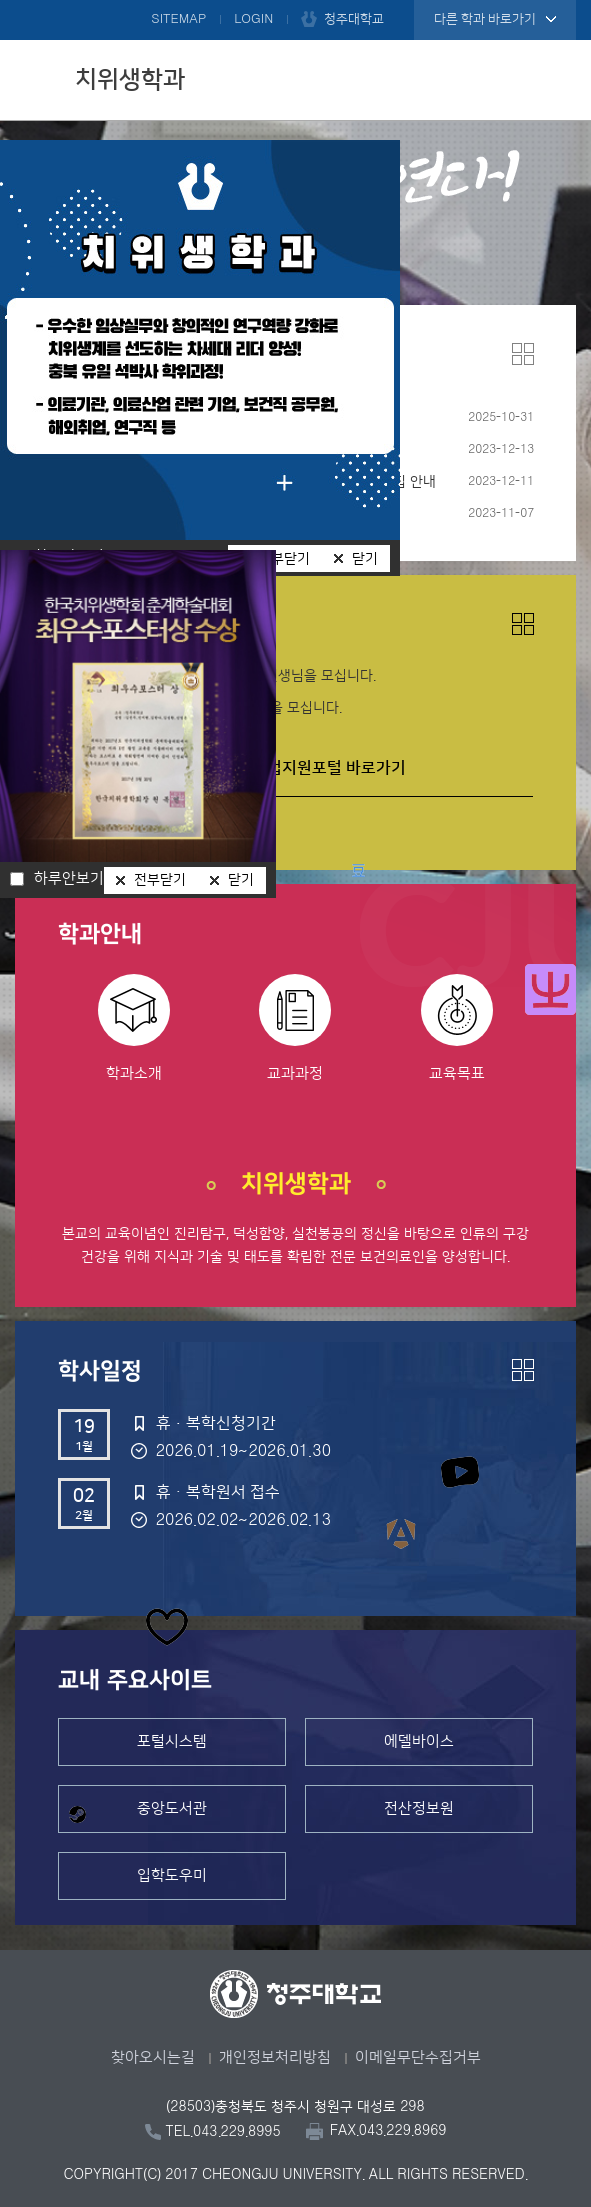 The height and width of the screenshot is (2207, 591). I want to click on open YouTube Kids app, so click(460, 1472).